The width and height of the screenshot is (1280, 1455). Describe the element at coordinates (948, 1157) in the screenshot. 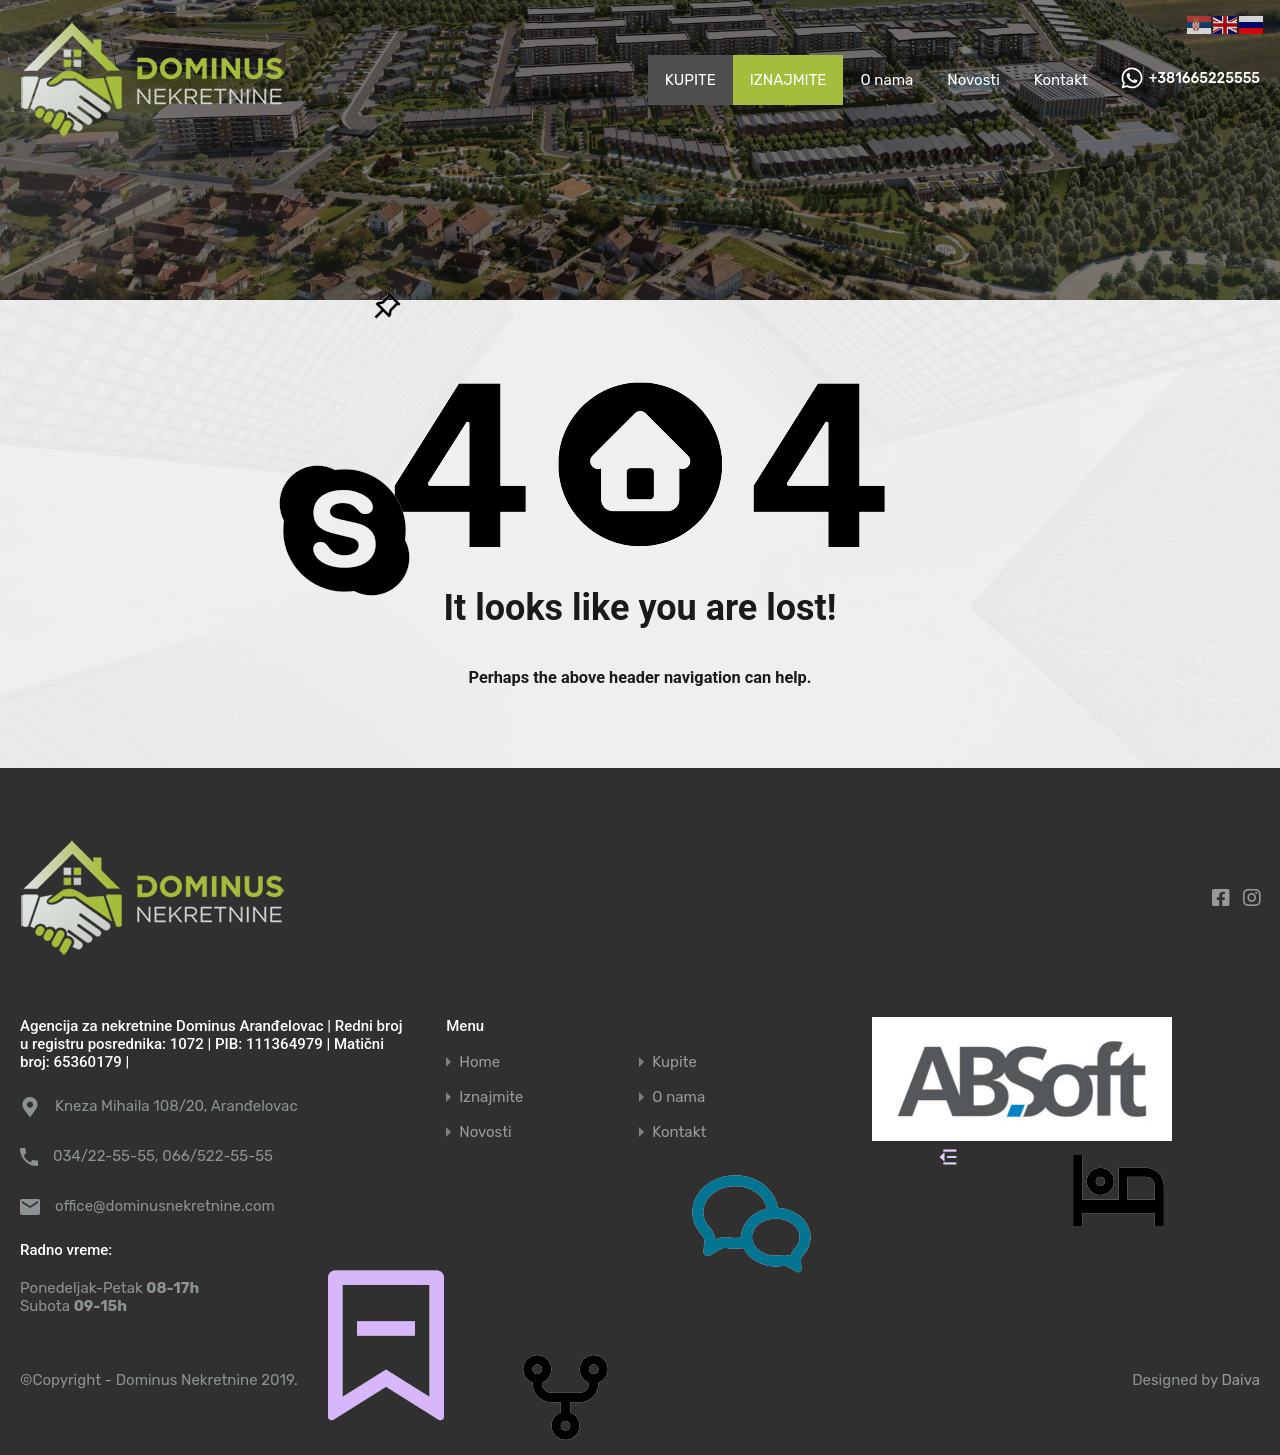

I see `collapse the sidebar menu` at that location.